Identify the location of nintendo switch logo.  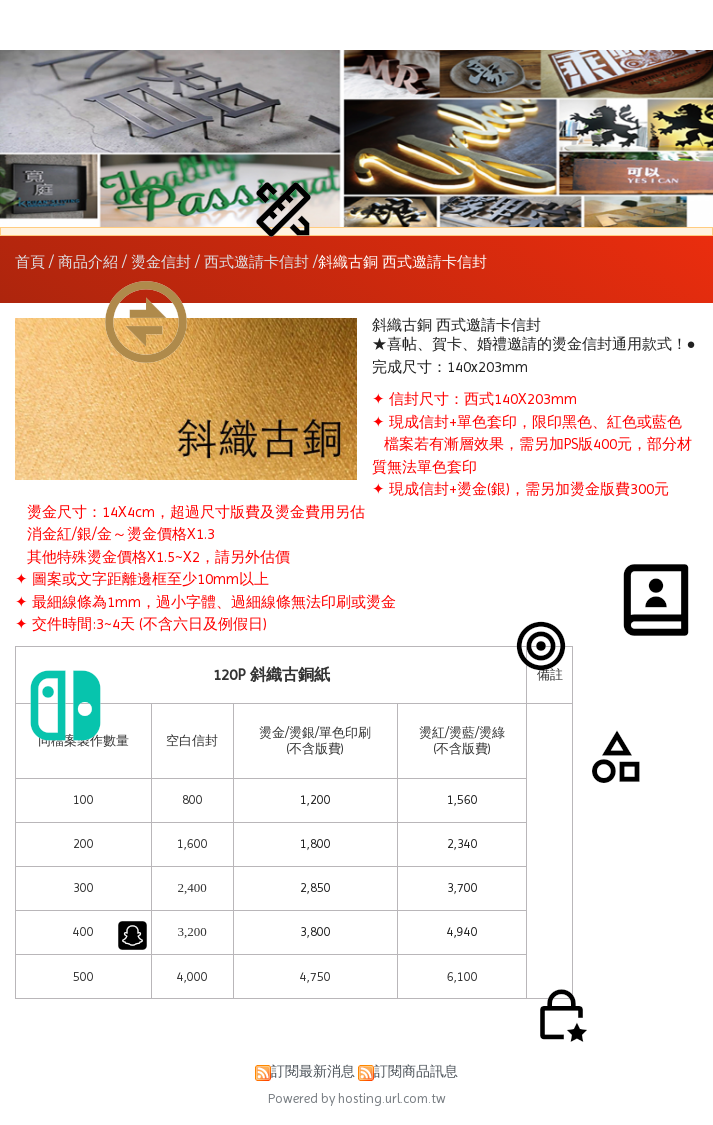
(65, 705).